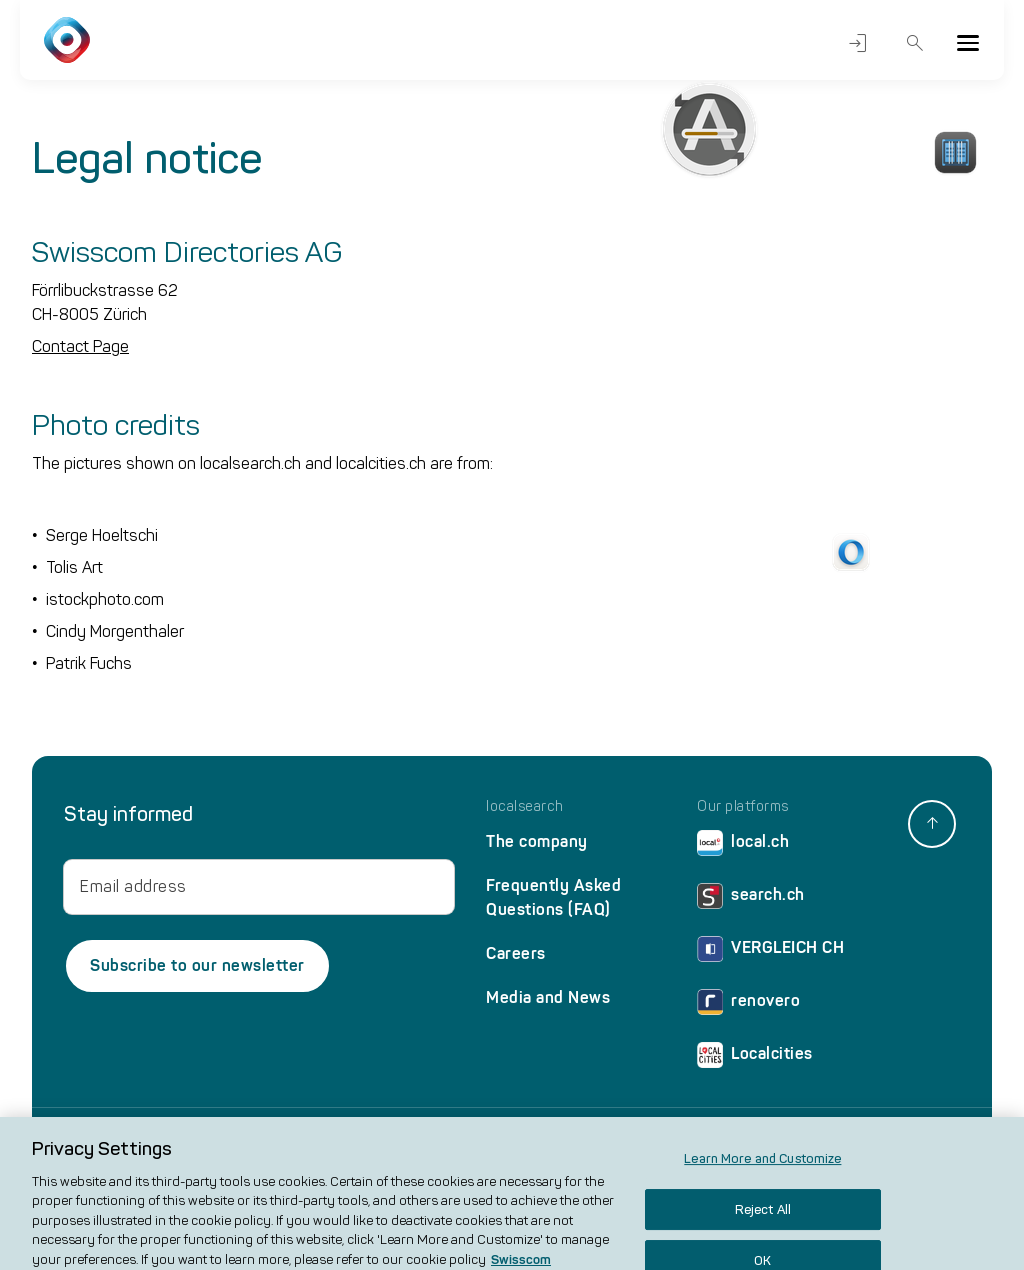  I want to click on open virtualization container settings, so click(955, 152).